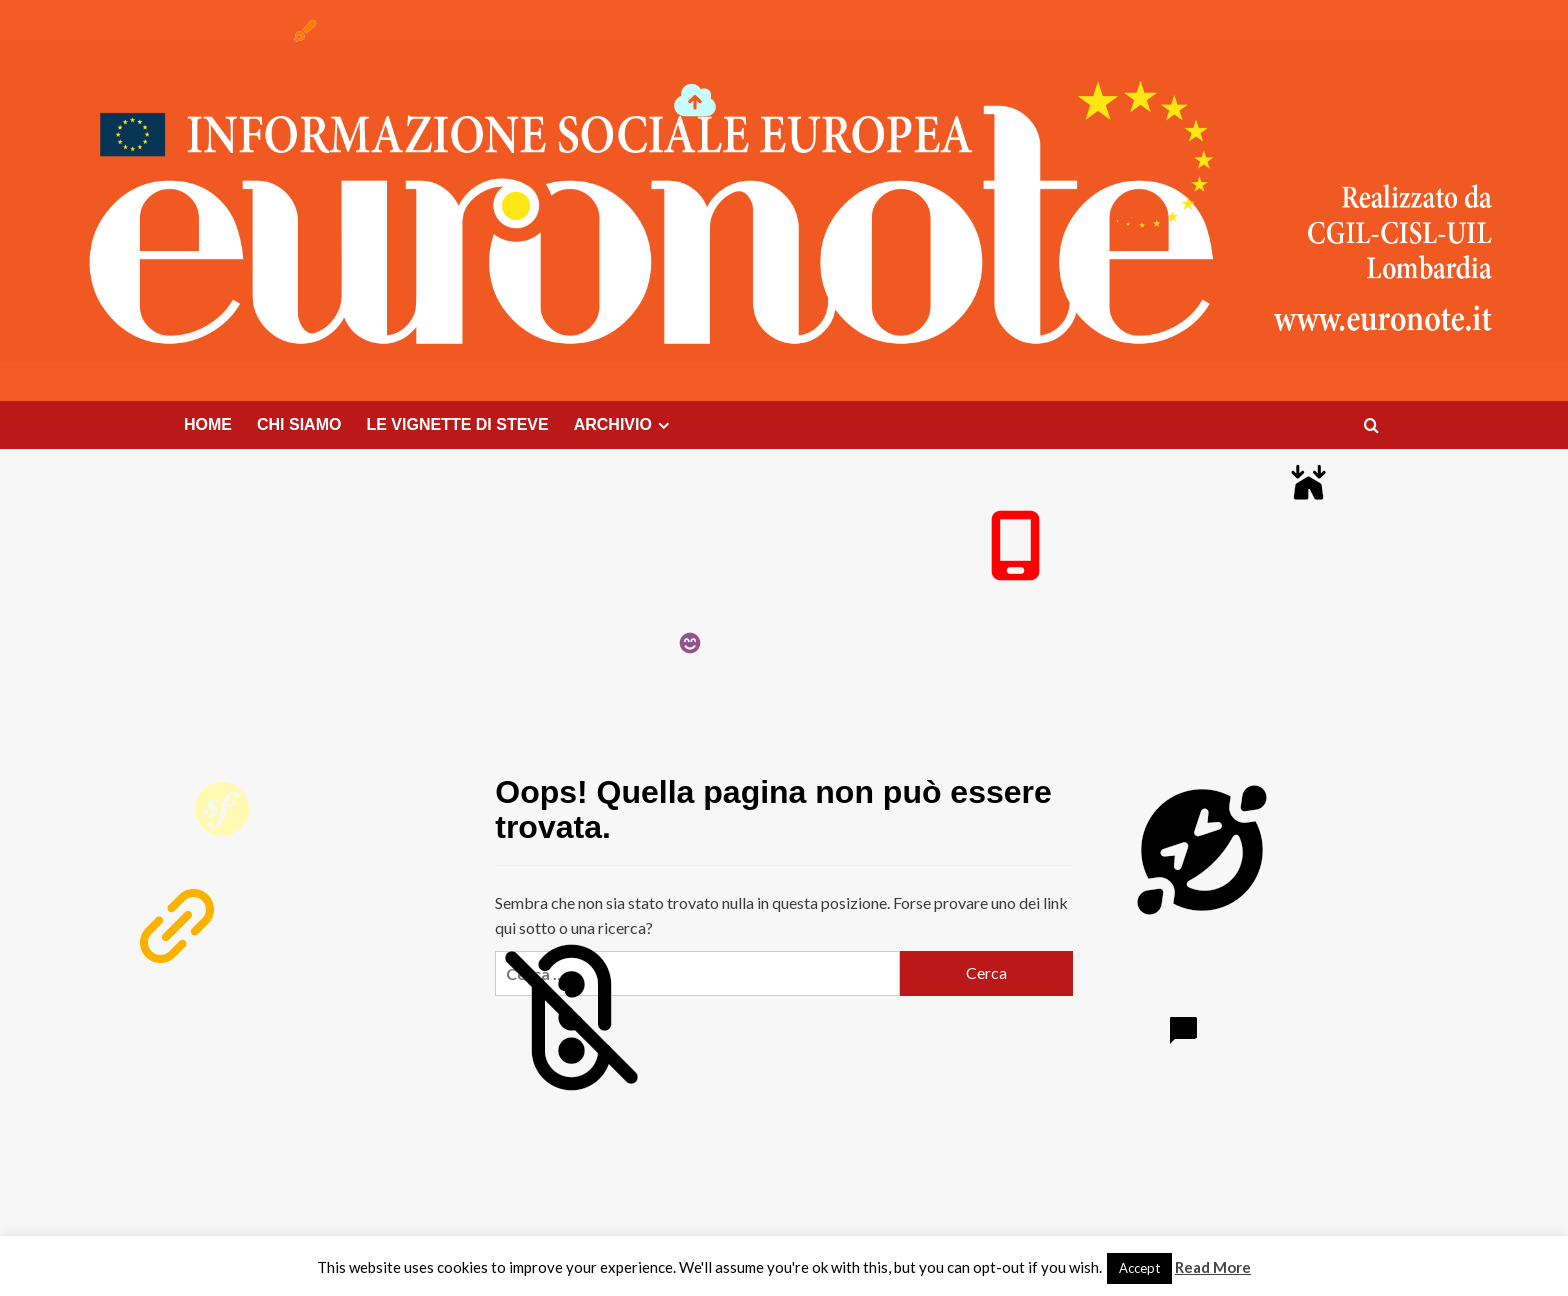  What do you see at coordinates (1202, 850) in the screenshot?
I see `react with laughing emoji` at bounding box center [1202, 850].